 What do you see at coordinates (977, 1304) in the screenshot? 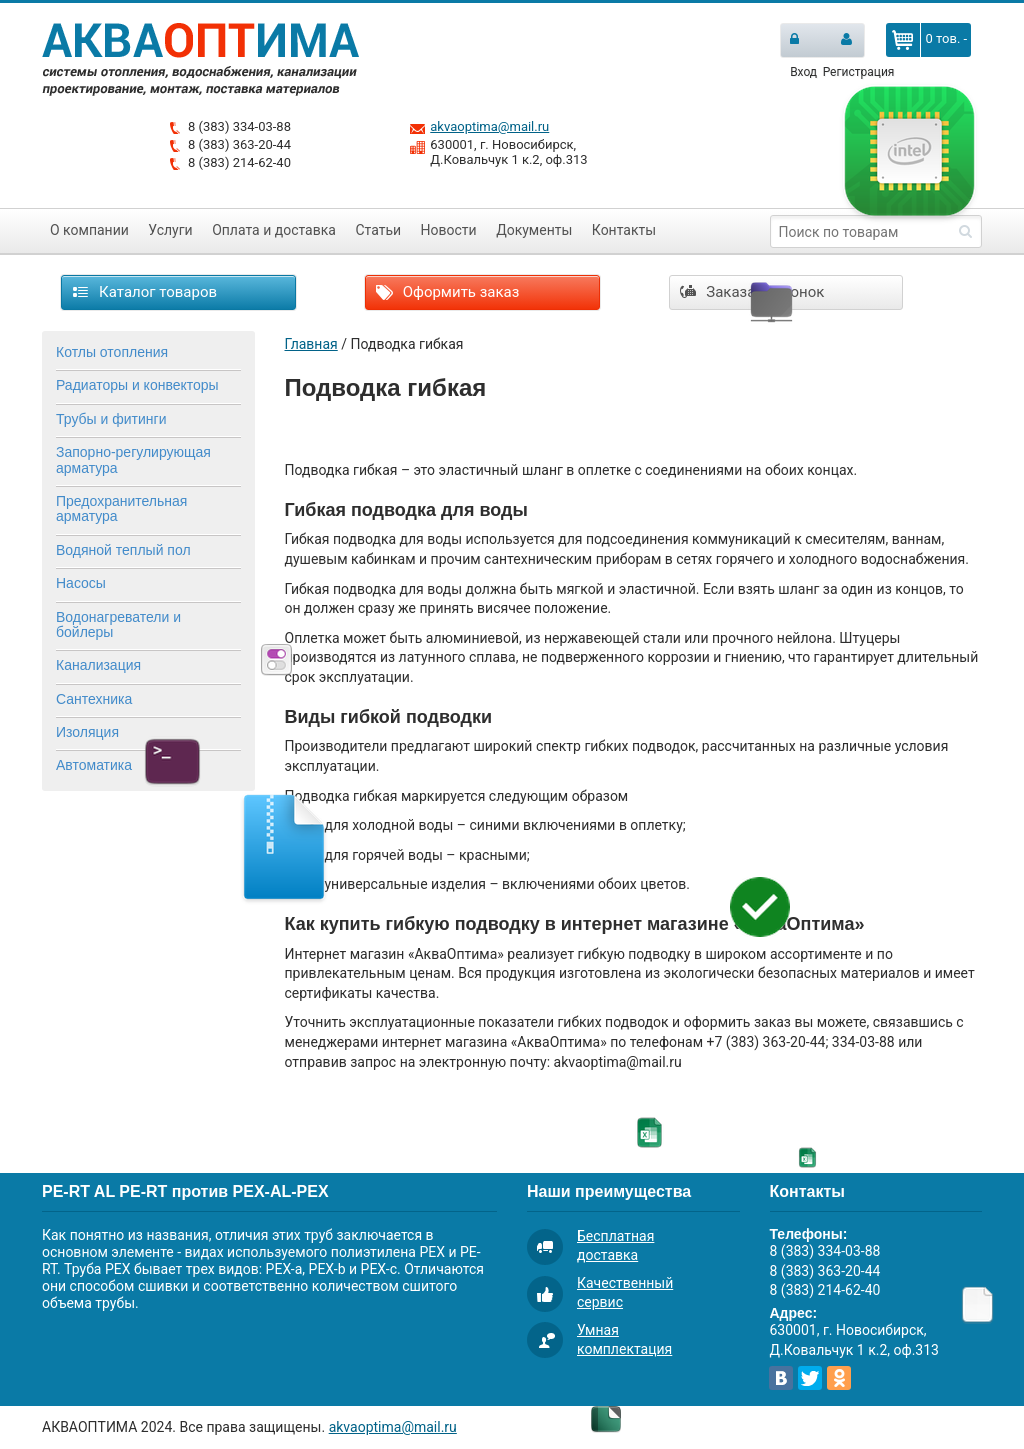
I see `indicates an empty or blank file` at bounding box center [977, 1304].